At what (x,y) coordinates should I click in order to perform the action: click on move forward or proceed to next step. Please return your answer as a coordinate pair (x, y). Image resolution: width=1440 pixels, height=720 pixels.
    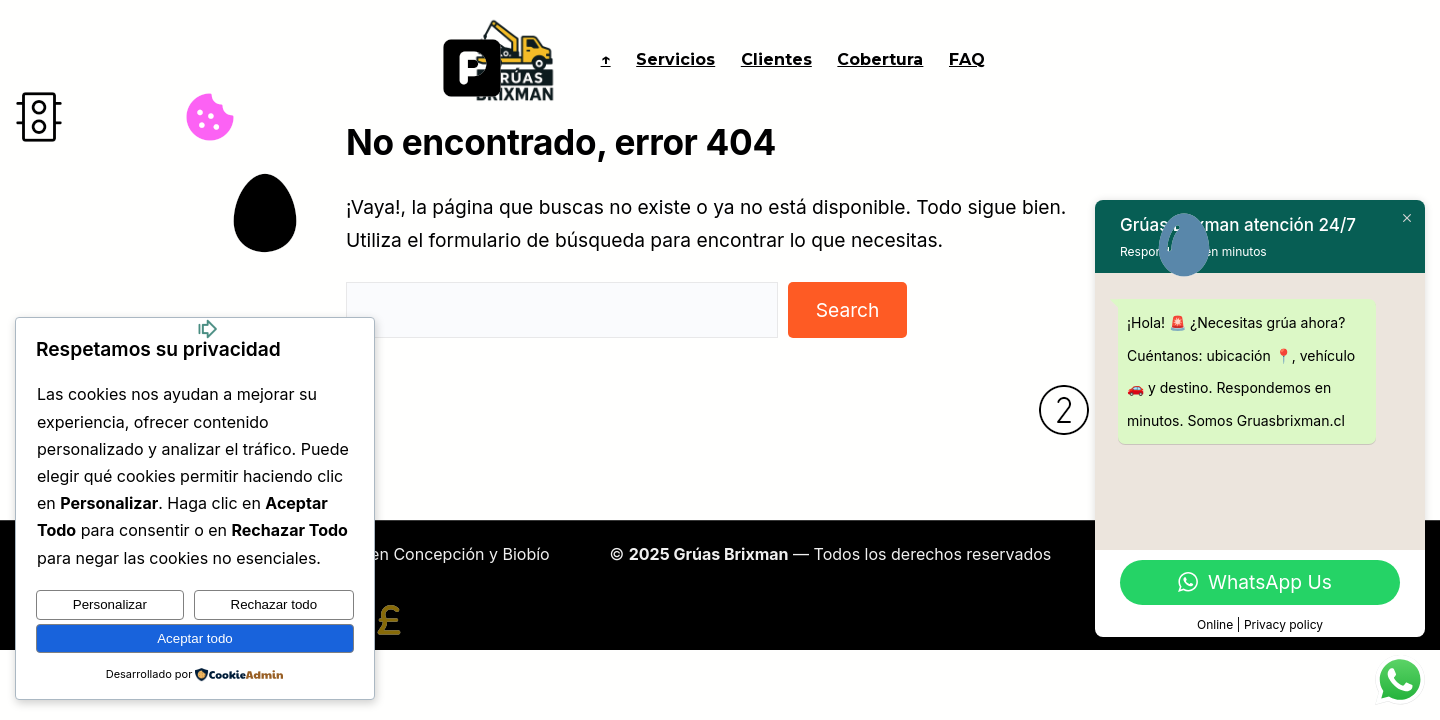
    Looking at the image, I should click on (207, 329).